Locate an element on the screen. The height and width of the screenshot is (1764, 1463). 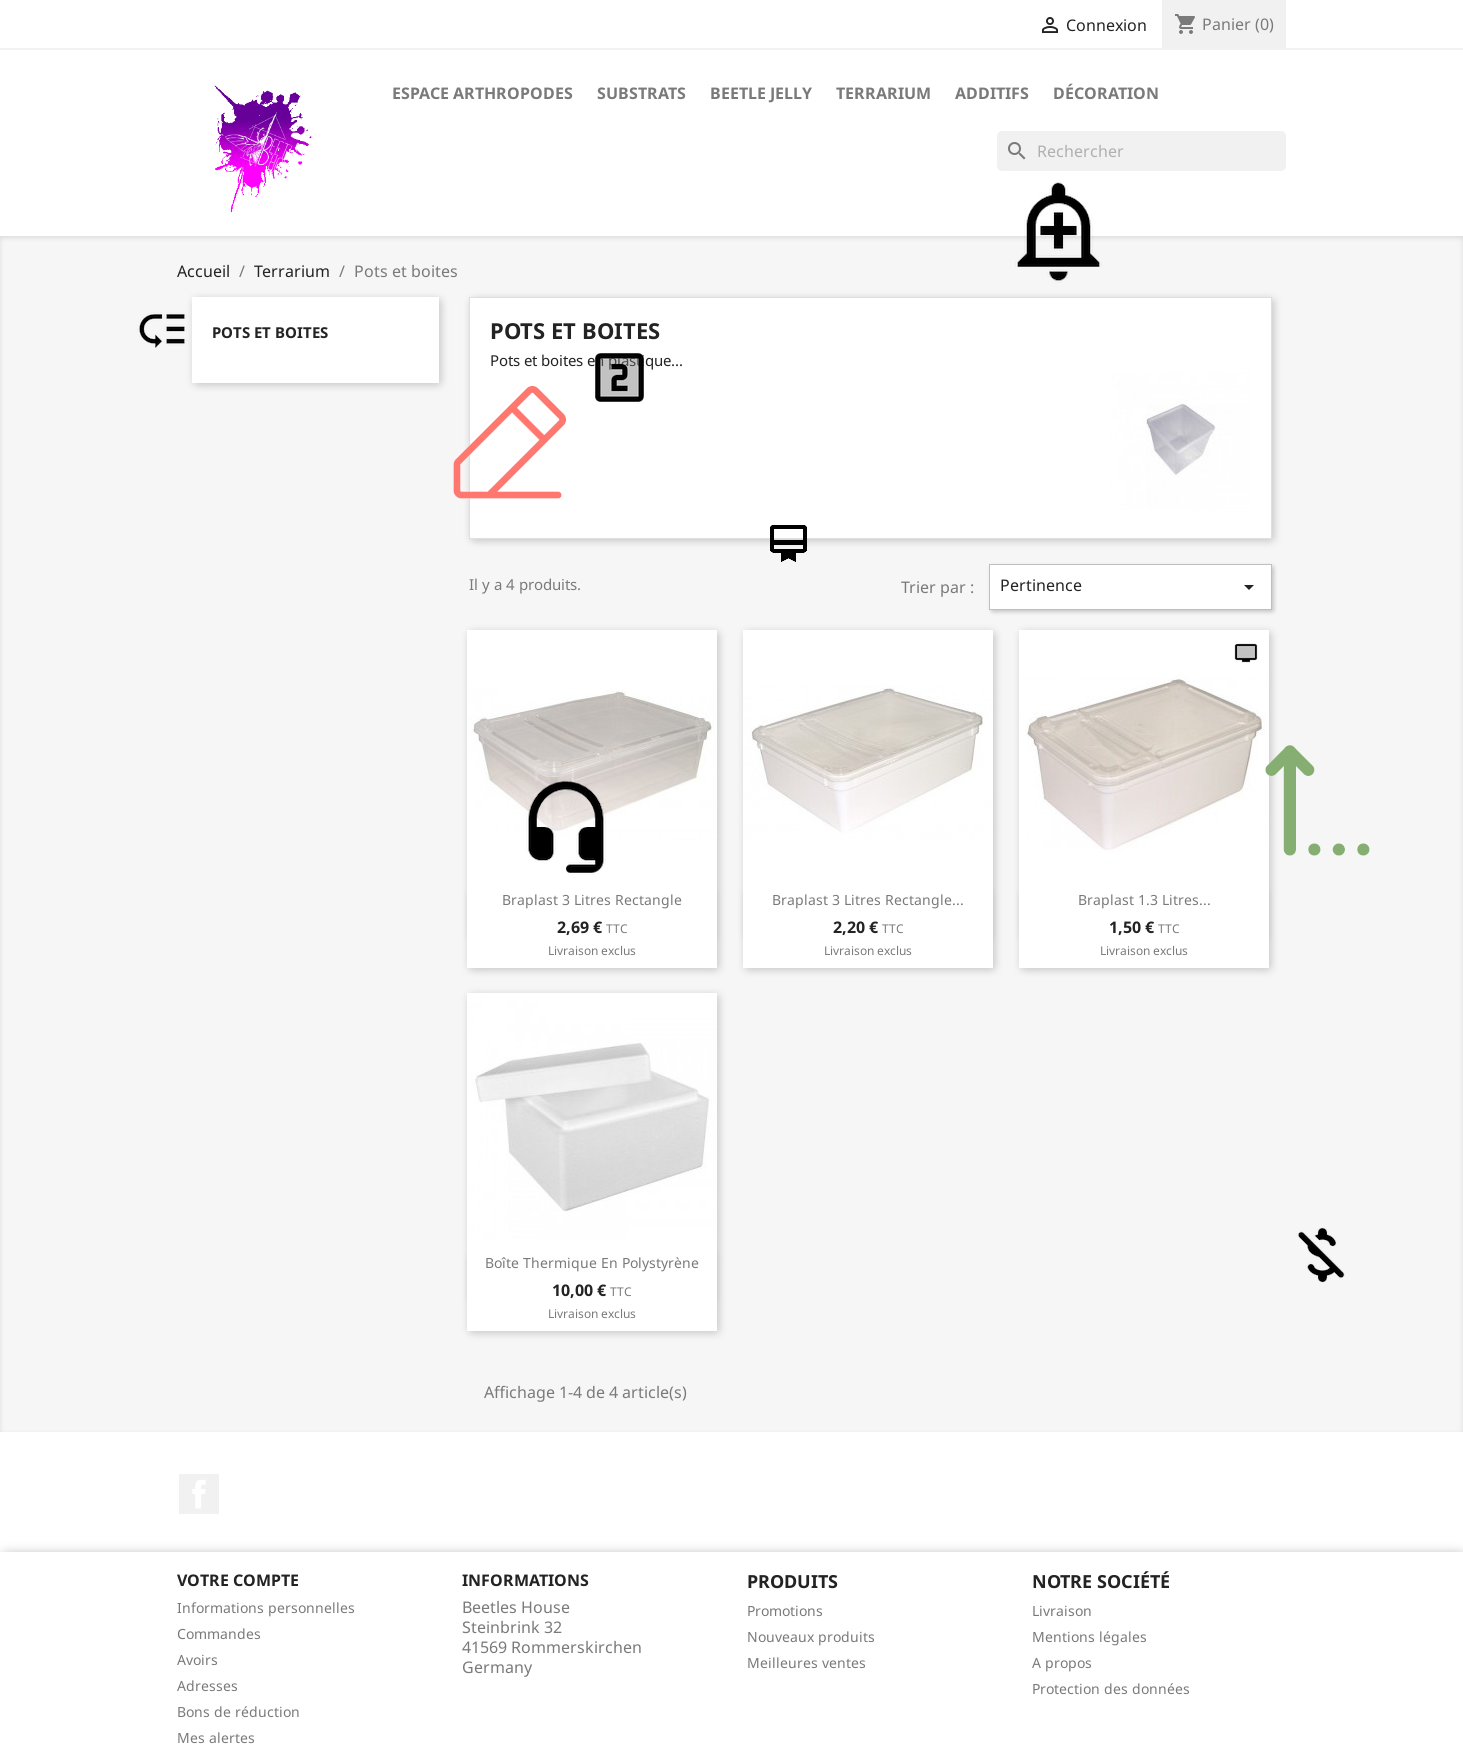
view membership card details is located at coordinates (788, 543).